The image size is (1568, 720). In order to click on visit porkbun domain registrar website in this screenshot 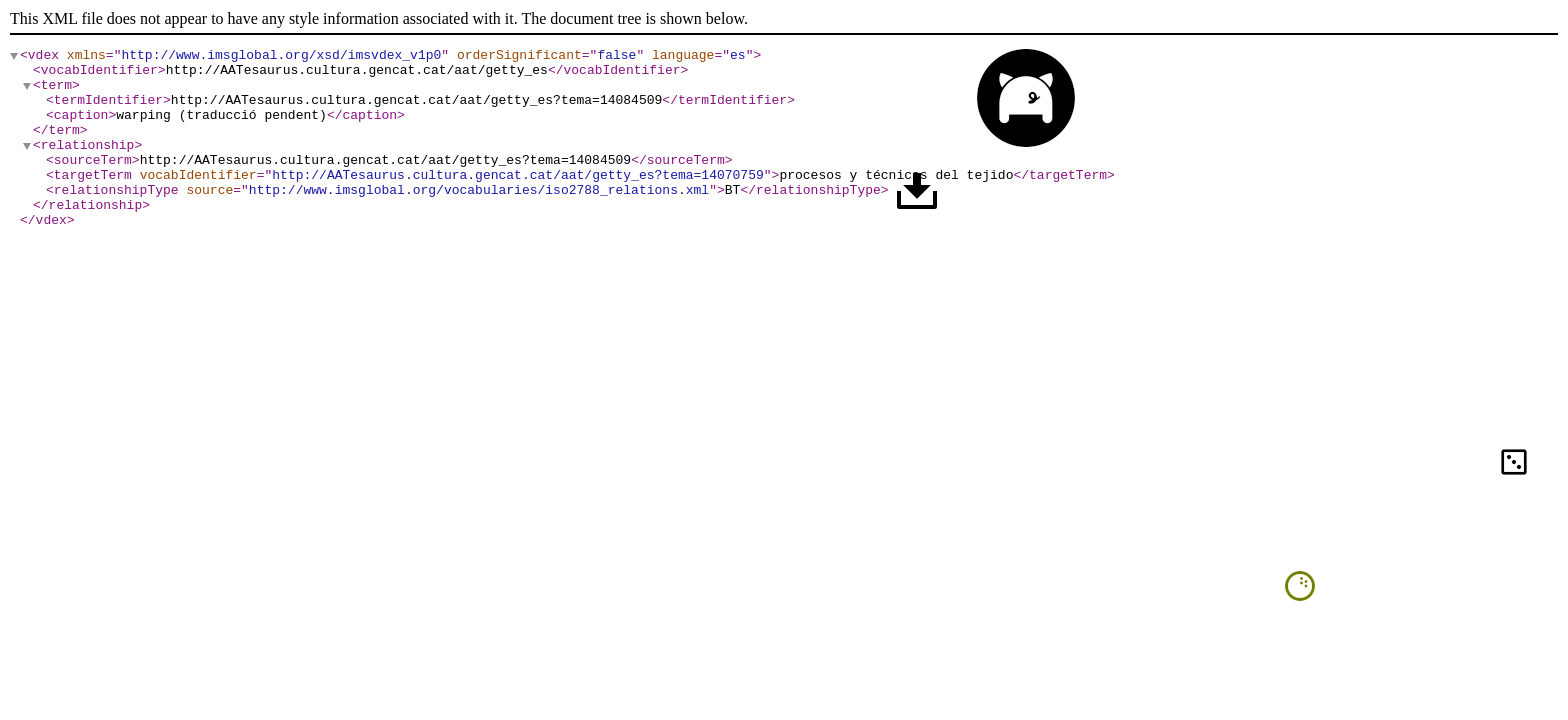, I will do `click(1026, 98)`.